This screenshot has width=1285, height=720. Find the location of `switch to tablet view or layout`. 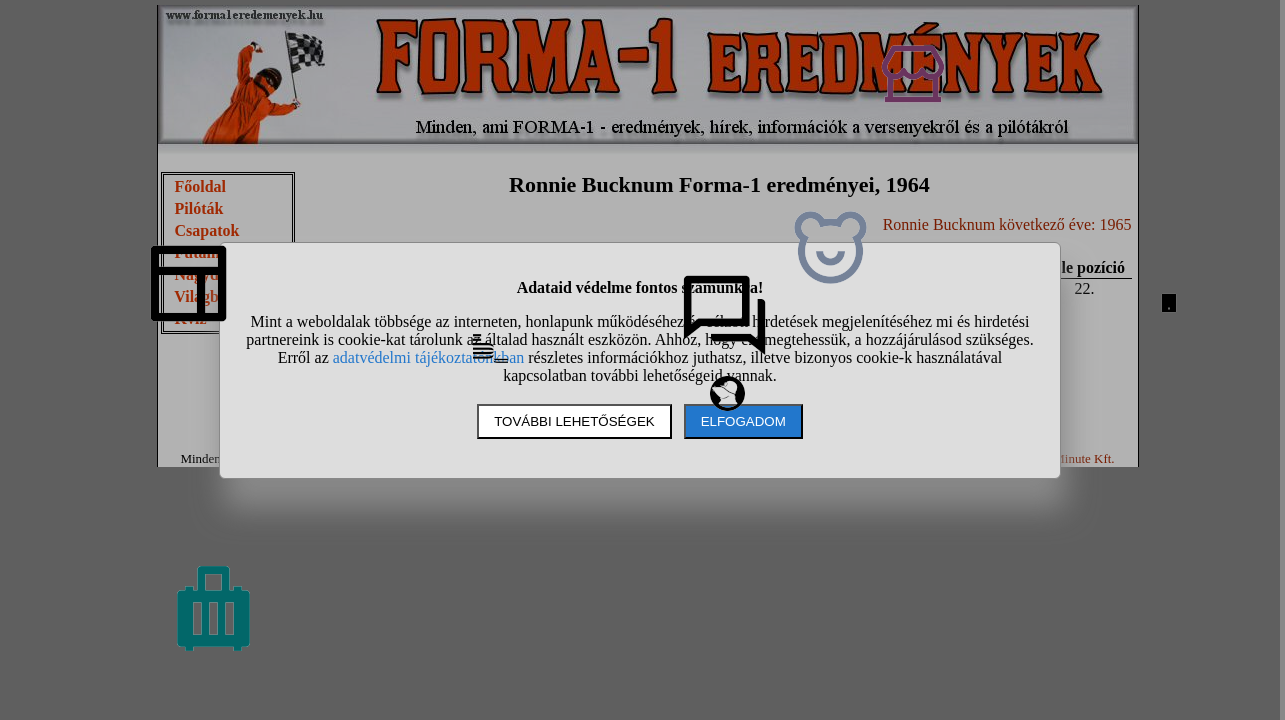

switch to tablet view or layout is located at coordinates (1169, 303).